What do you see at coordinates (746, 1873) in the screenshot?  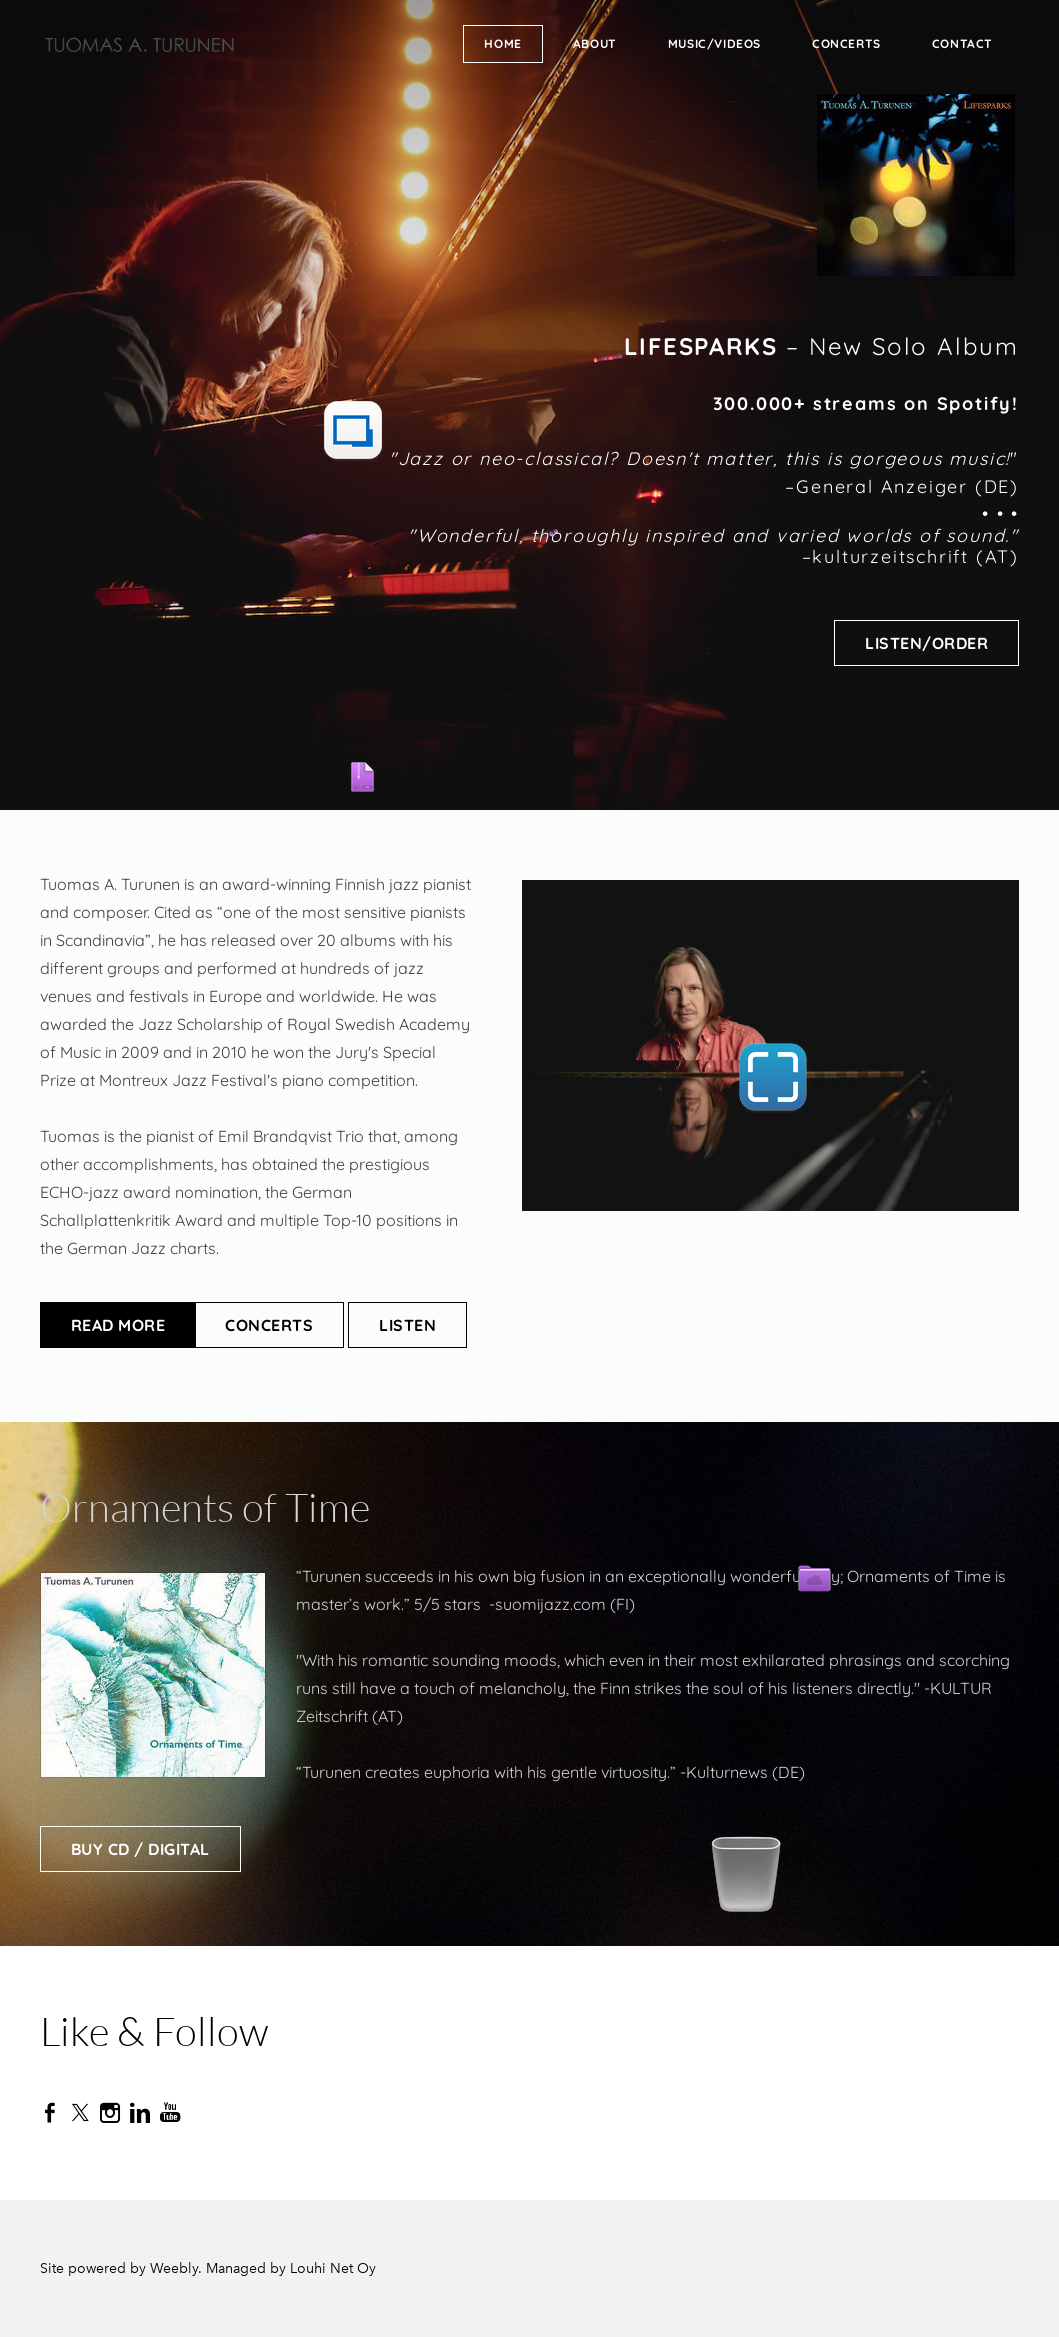 I see `open the trash to view deleted items` at bounding box center [746, 1873].